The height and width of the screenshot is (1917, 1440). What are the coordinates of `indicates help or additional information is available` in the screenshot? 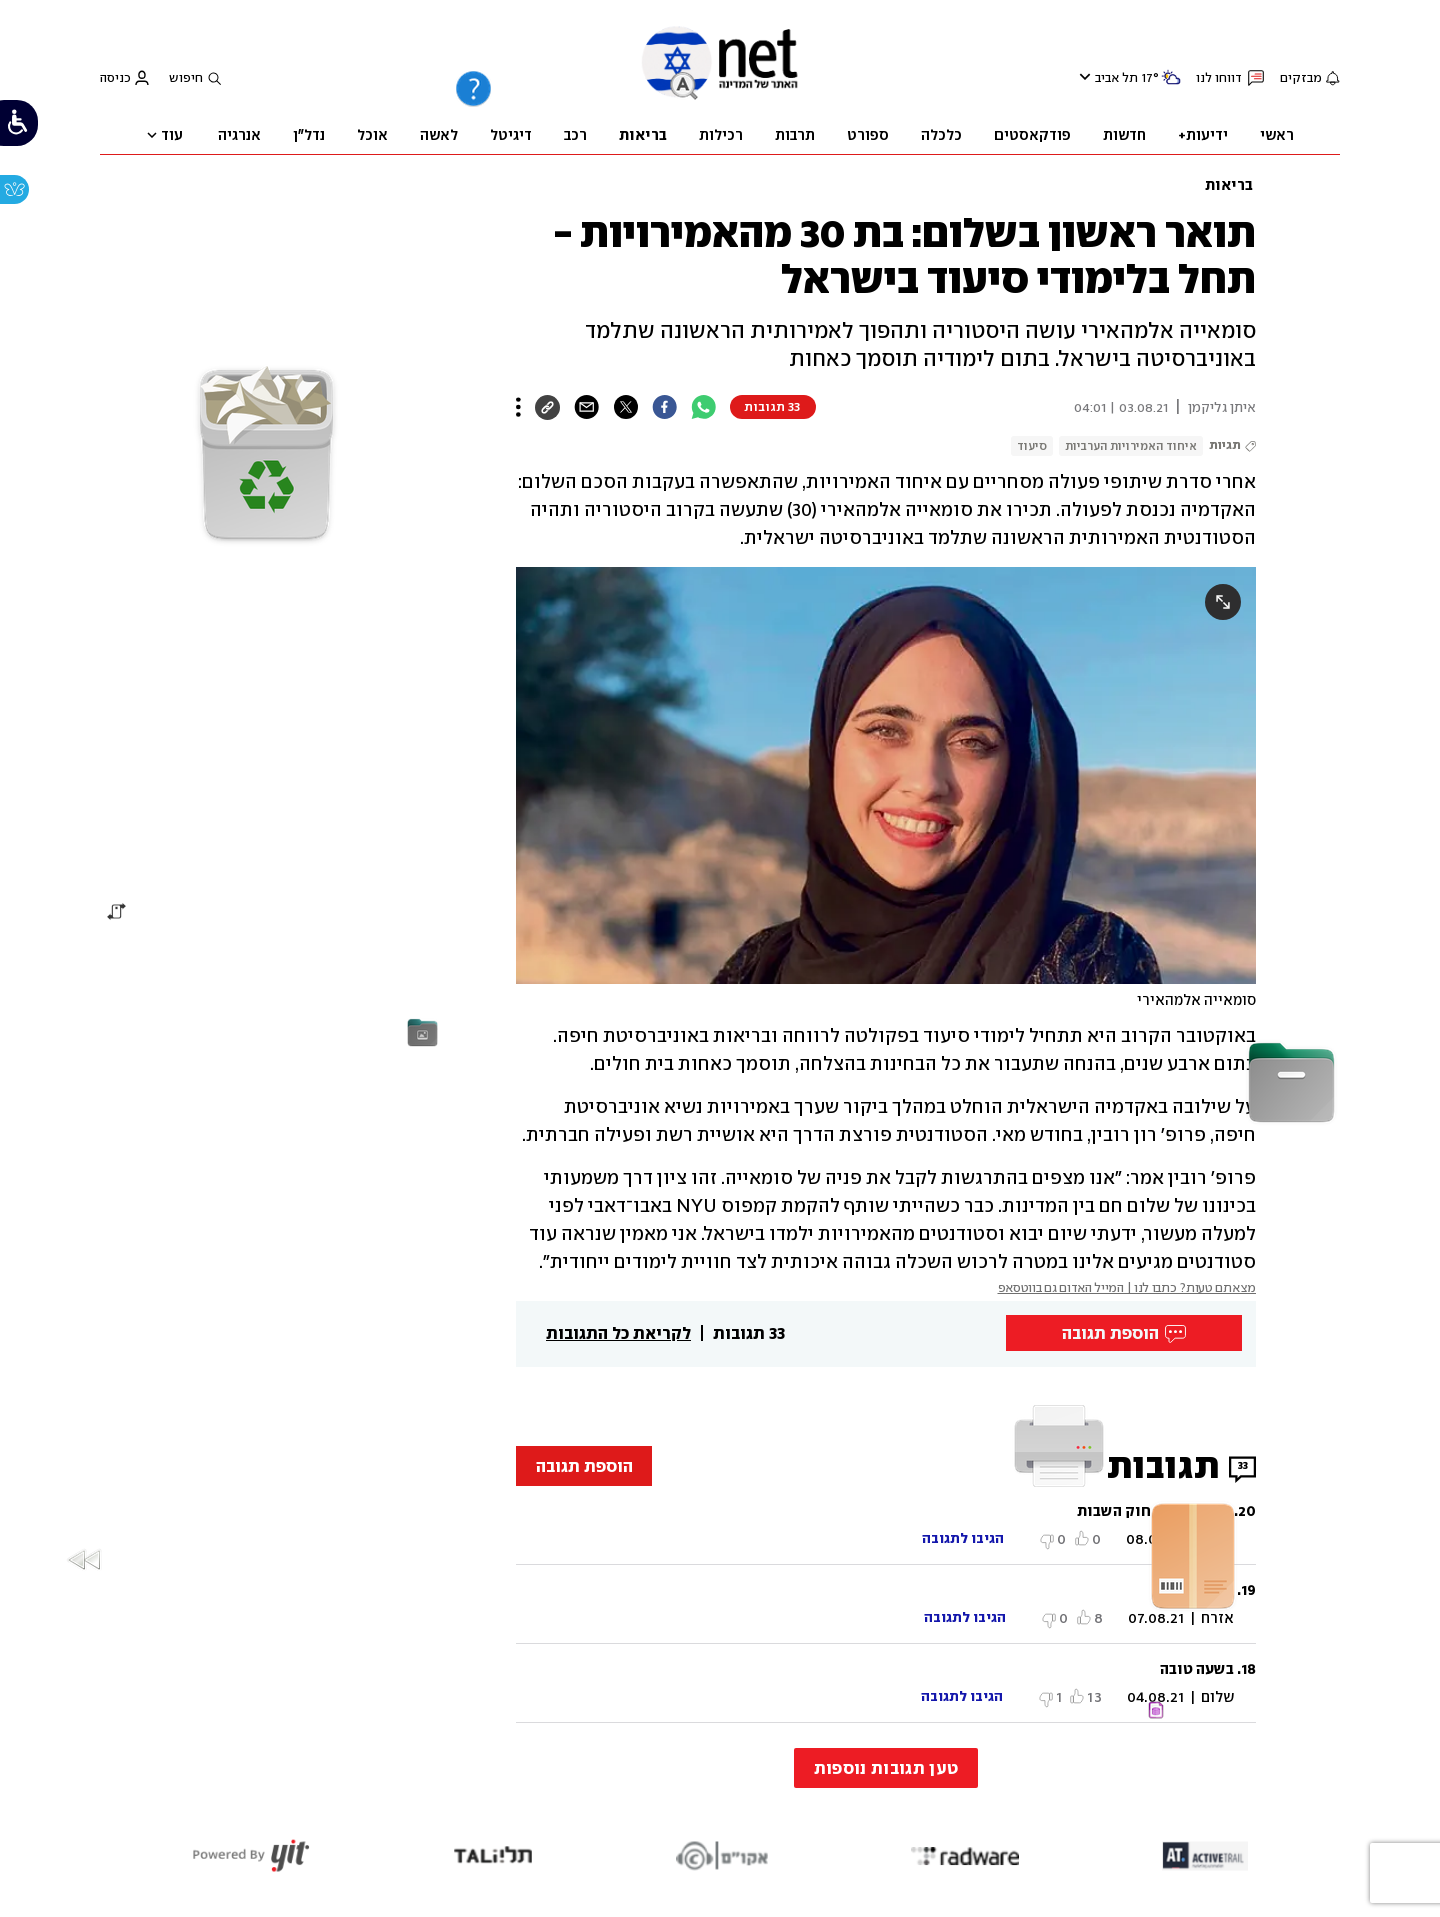 It's located at (473, 88).